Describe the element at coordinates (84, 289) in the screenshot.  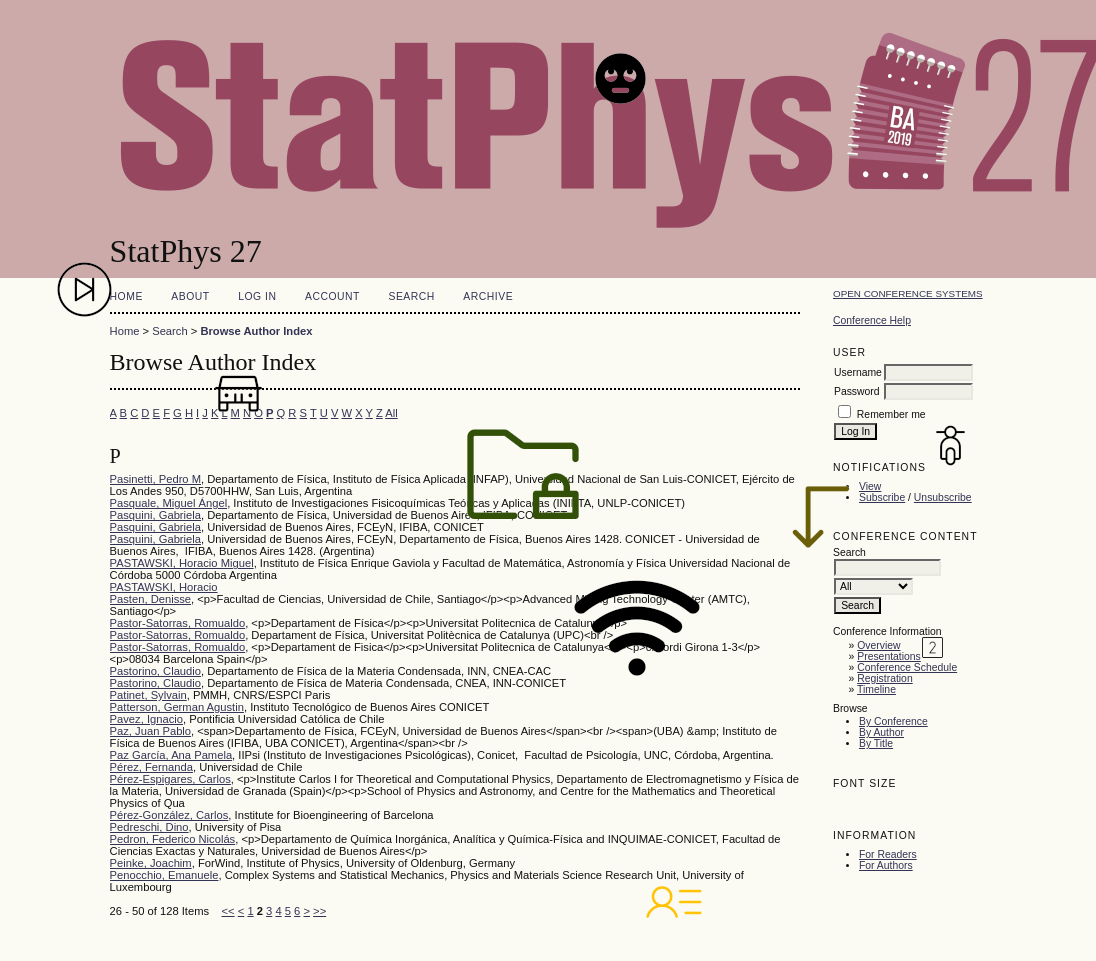
I see `skip to the next track` at that location.